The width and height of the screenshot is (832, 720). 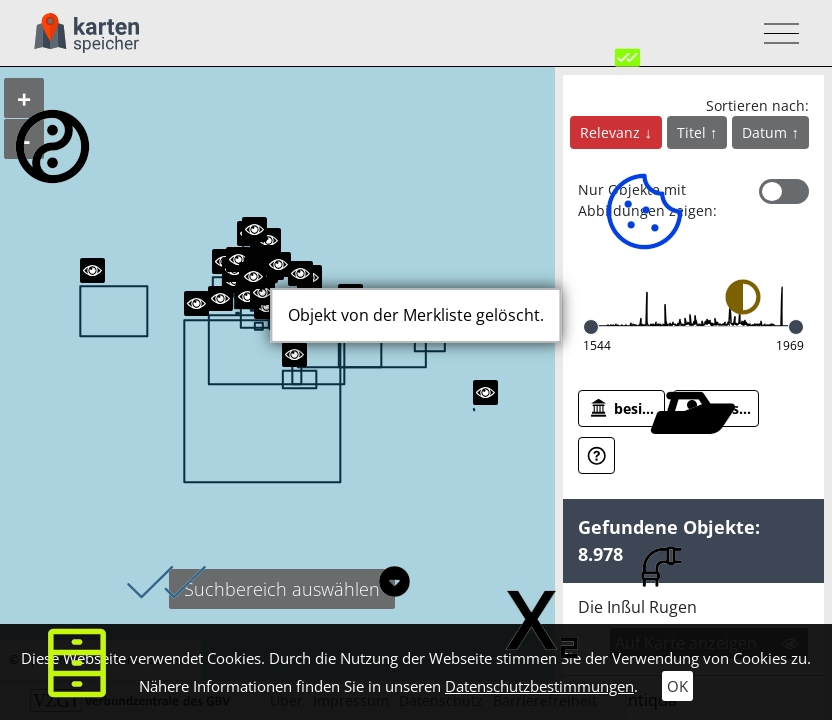 I want to click on expand dropdown menu, so click(x=394, y=581).